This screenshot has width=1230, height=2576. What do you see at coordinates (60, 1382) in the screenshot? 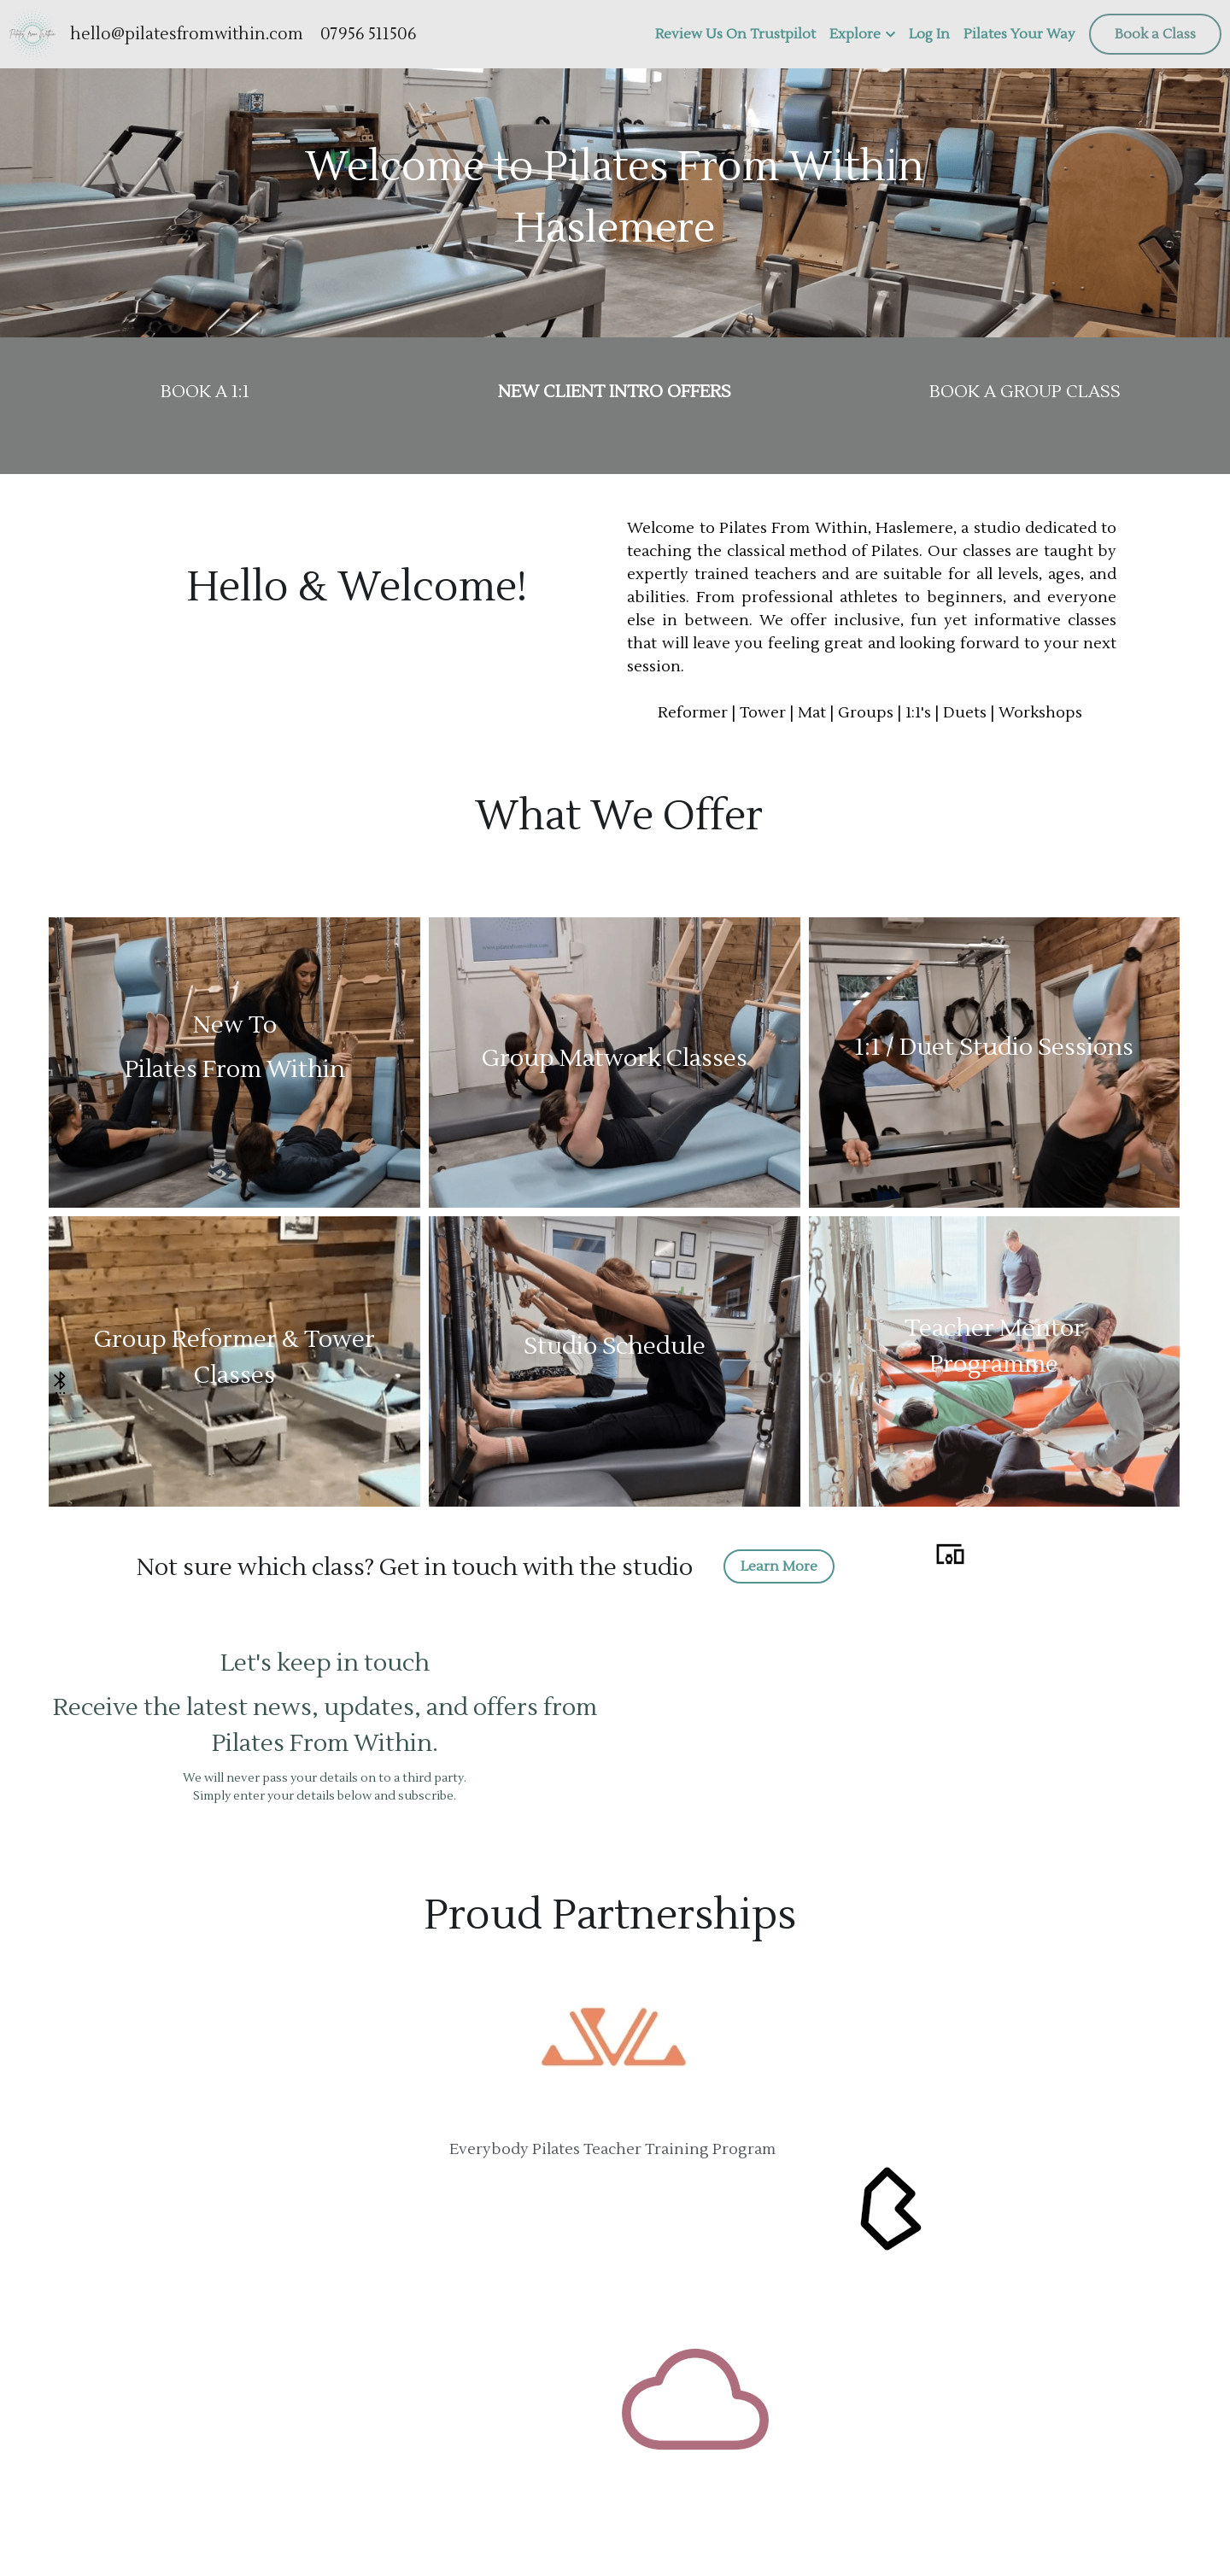
I see `access bluetooth settings` at bounding box center [60, 1382].